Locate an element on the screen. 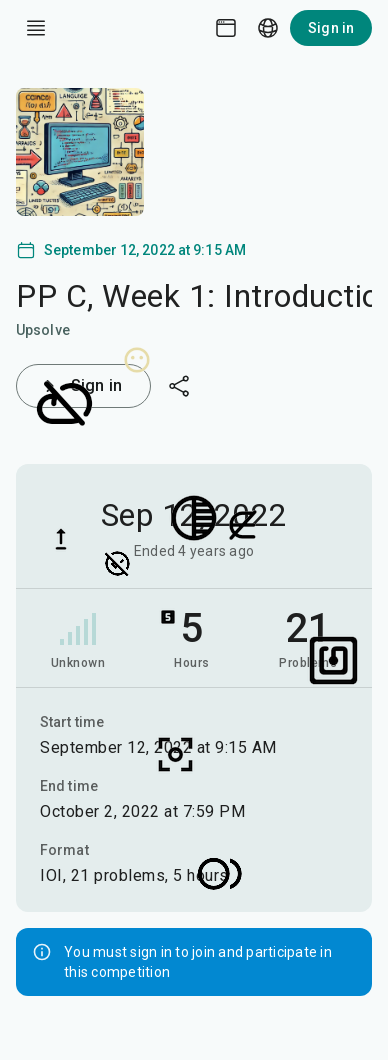 The height and width of the screenshot is (1060, 388). focus camera on a subject is located at coordinates (175, 754).